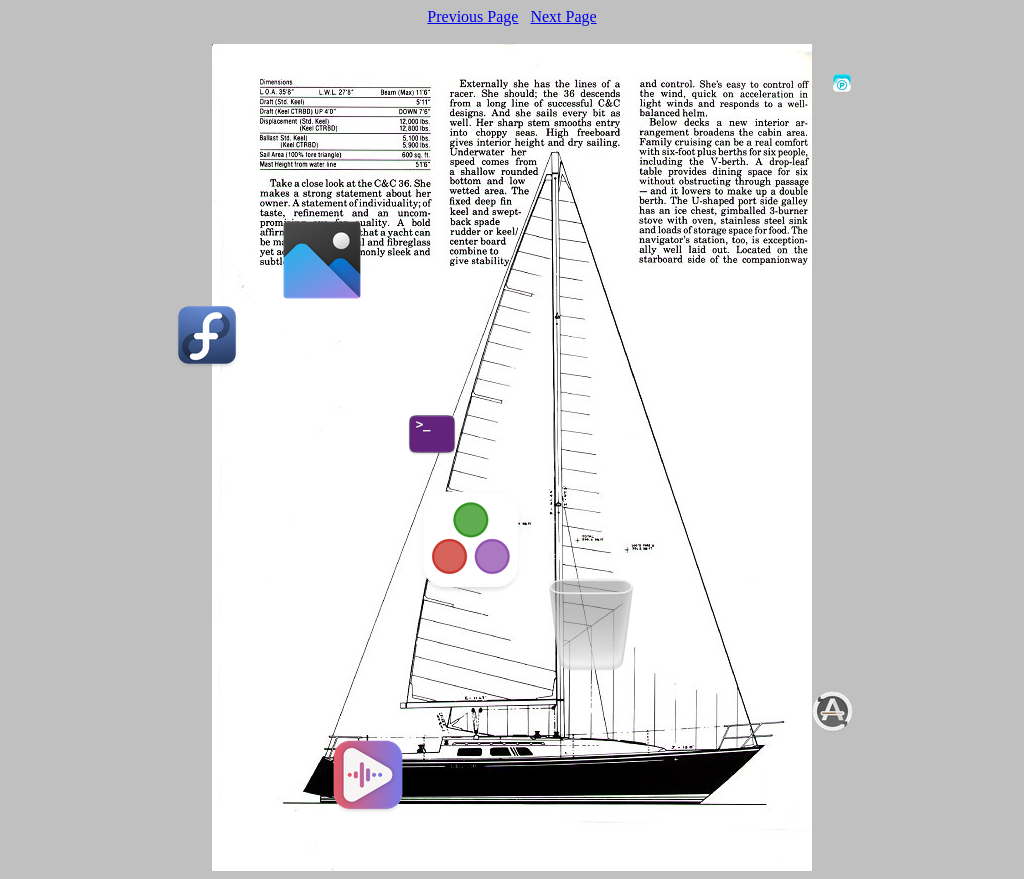  Describe the element at coordinates (432, 434) in the screenshot. I see `open root terminal with administrator privileges` at that location.